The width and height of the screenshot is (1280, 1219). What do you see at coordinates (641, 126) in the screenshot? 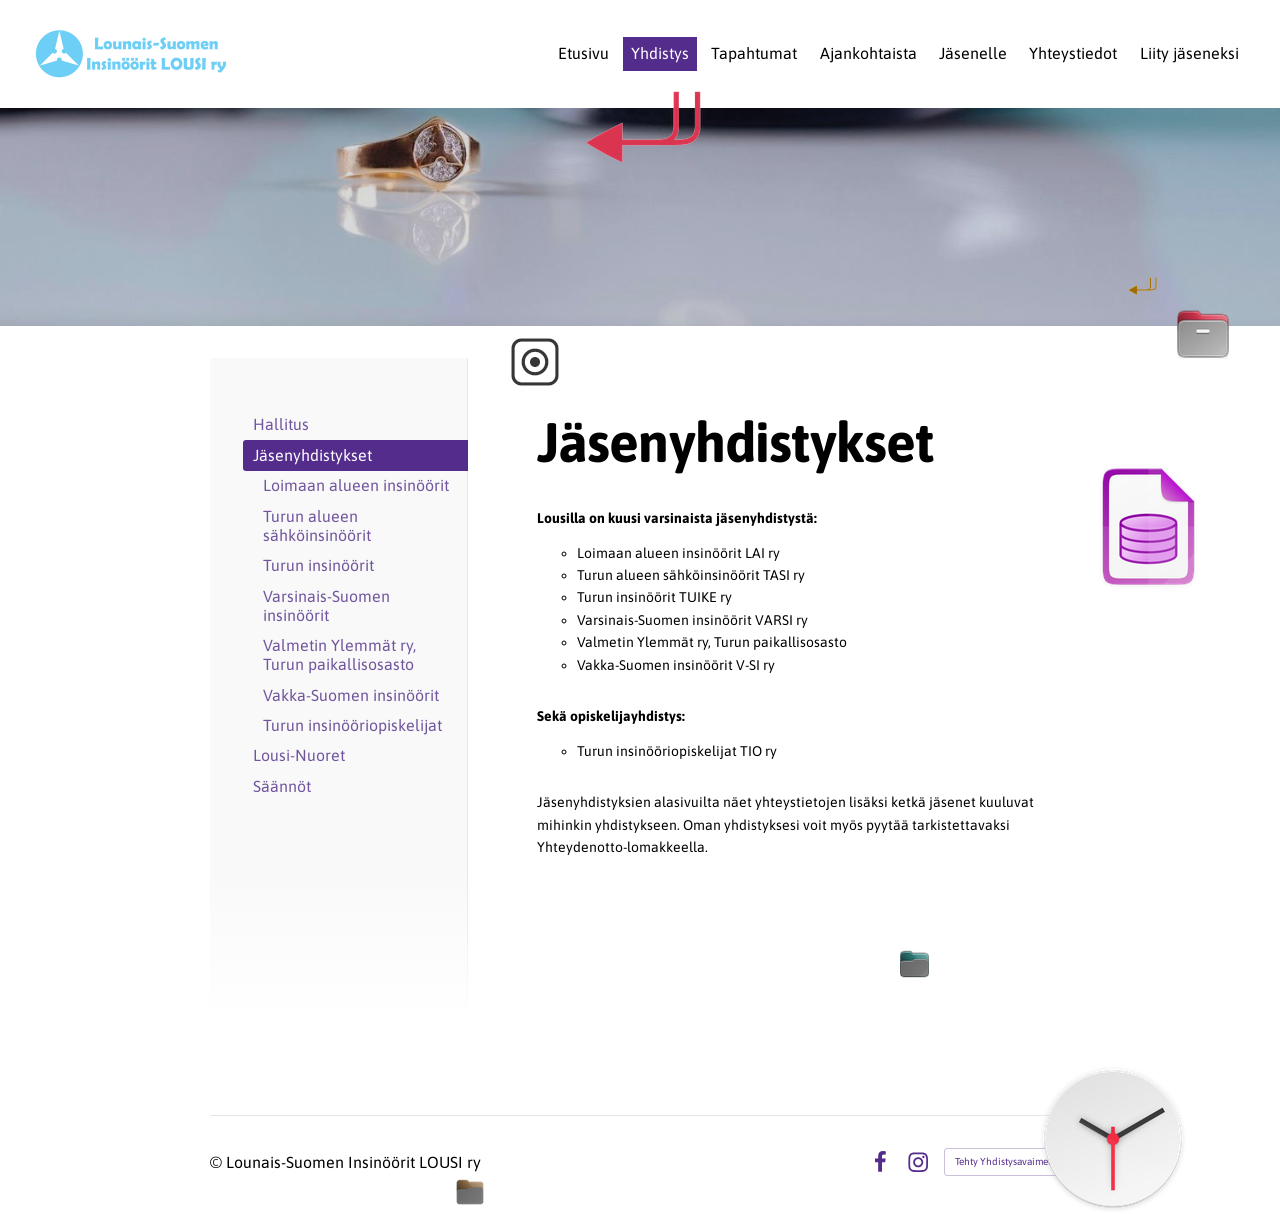
I see `reply to all recipients of an email` at bounding box center [641, 126].